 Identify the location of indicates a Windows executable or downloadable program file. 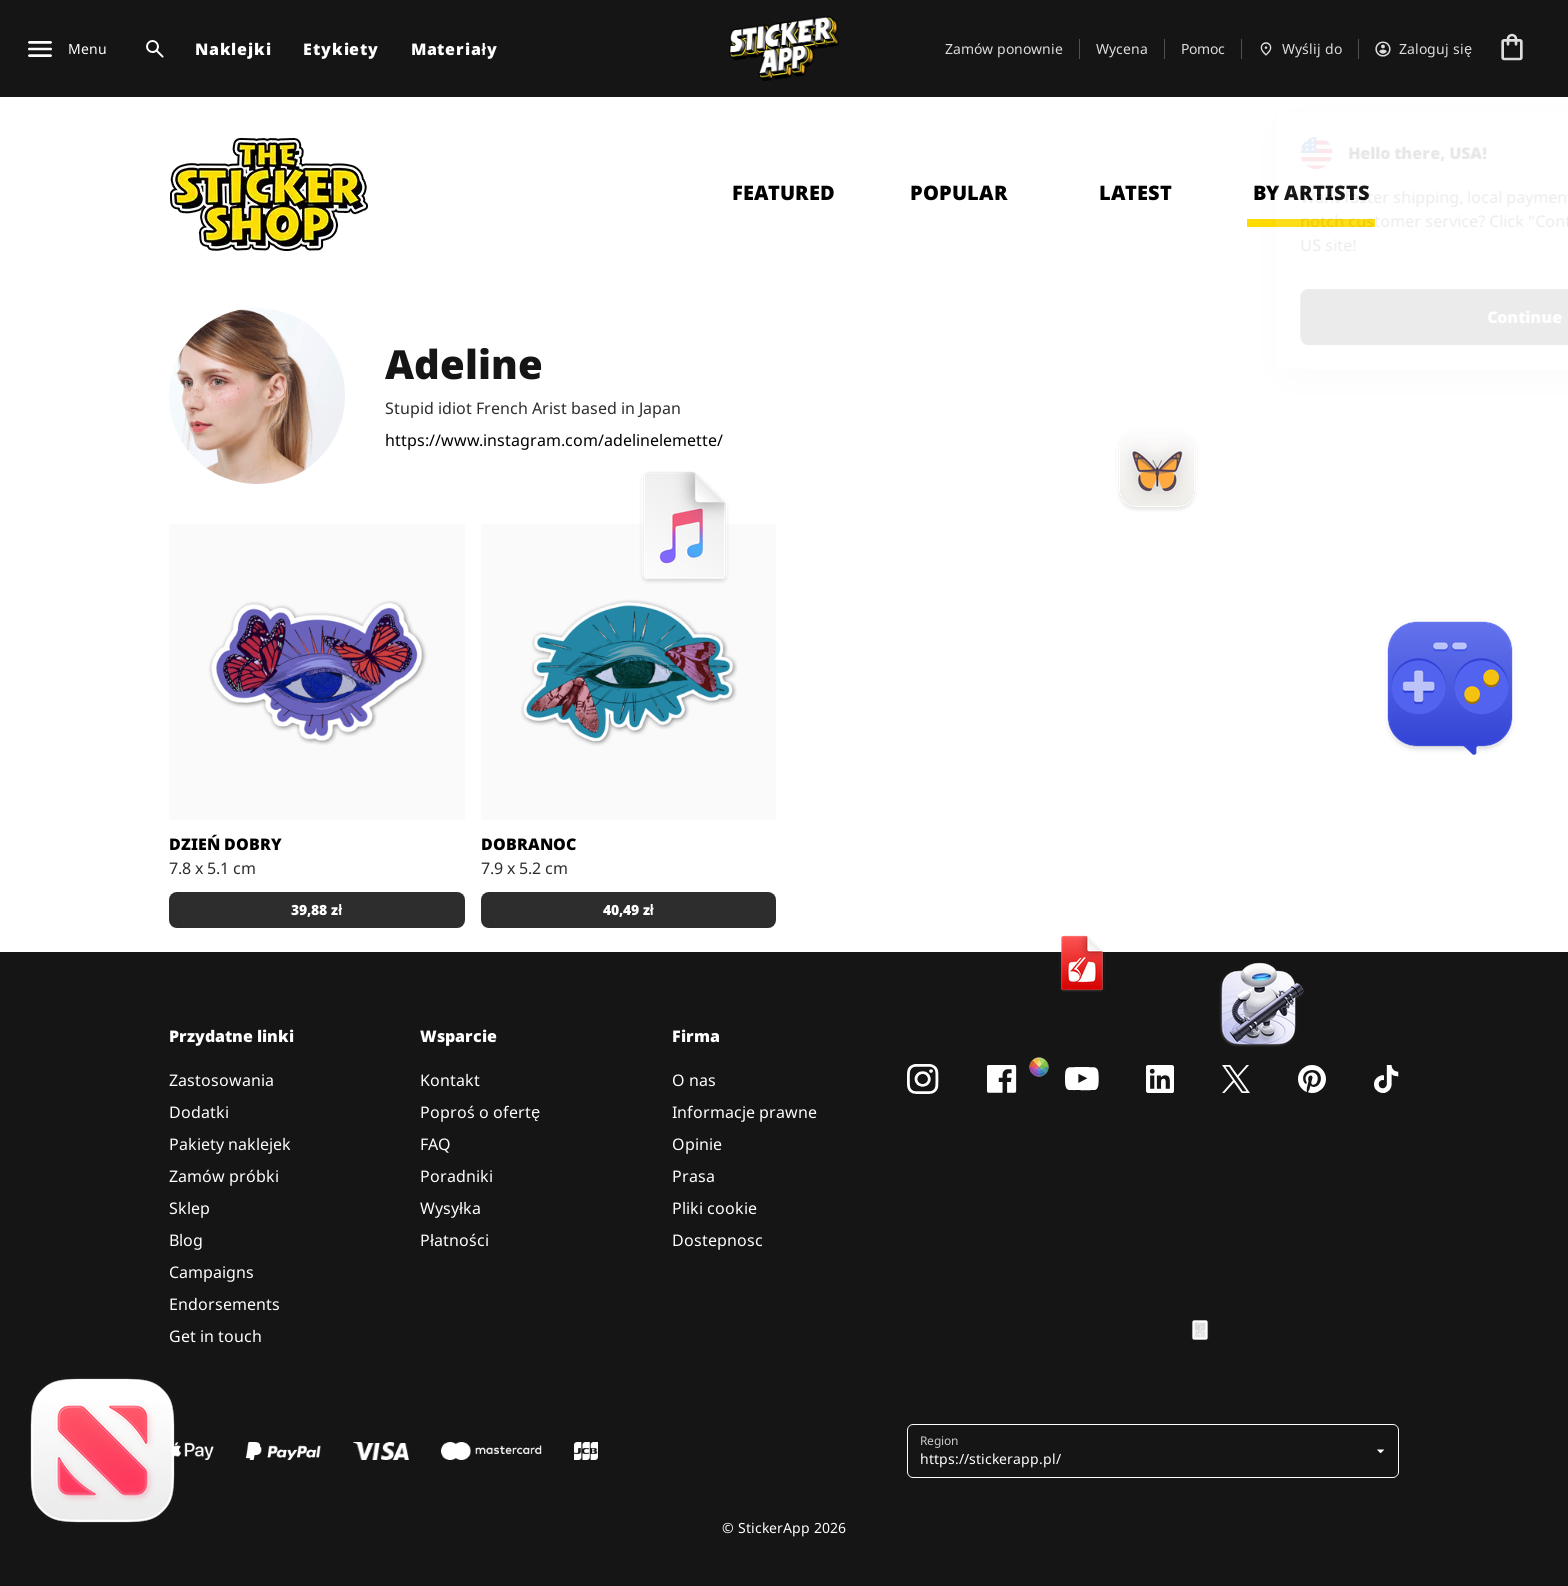
(1200, 1330).